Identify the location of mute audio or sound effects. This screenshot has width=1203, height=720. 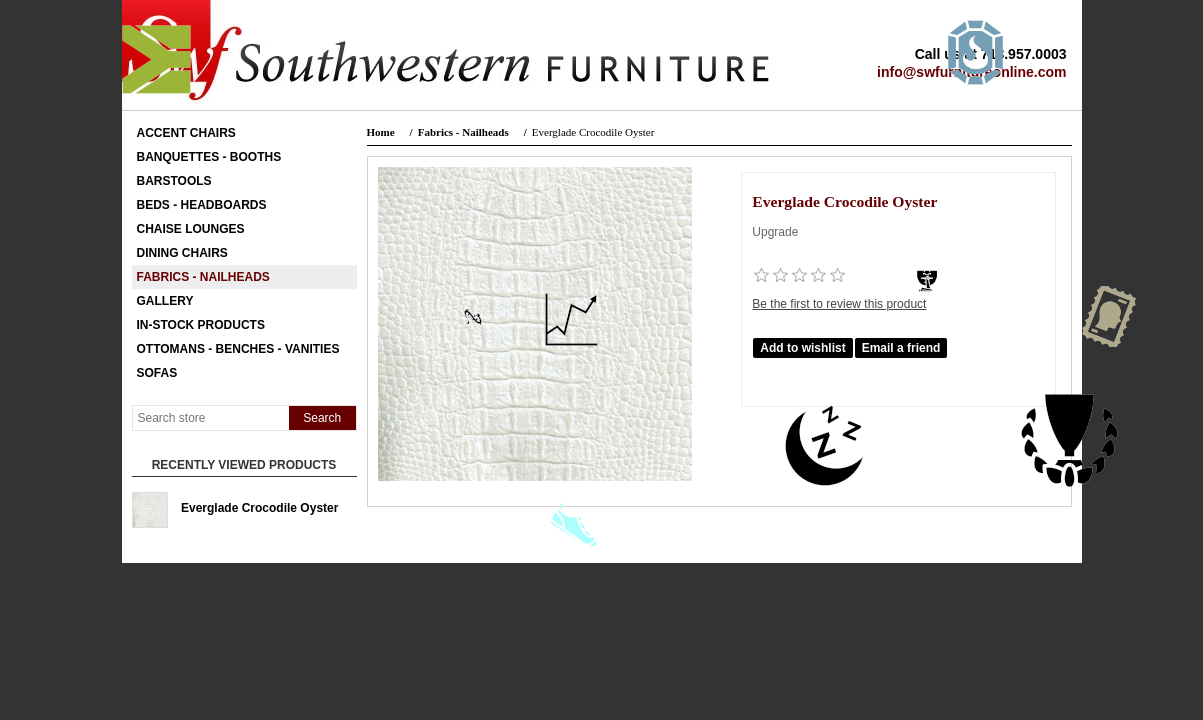
(927, 281).